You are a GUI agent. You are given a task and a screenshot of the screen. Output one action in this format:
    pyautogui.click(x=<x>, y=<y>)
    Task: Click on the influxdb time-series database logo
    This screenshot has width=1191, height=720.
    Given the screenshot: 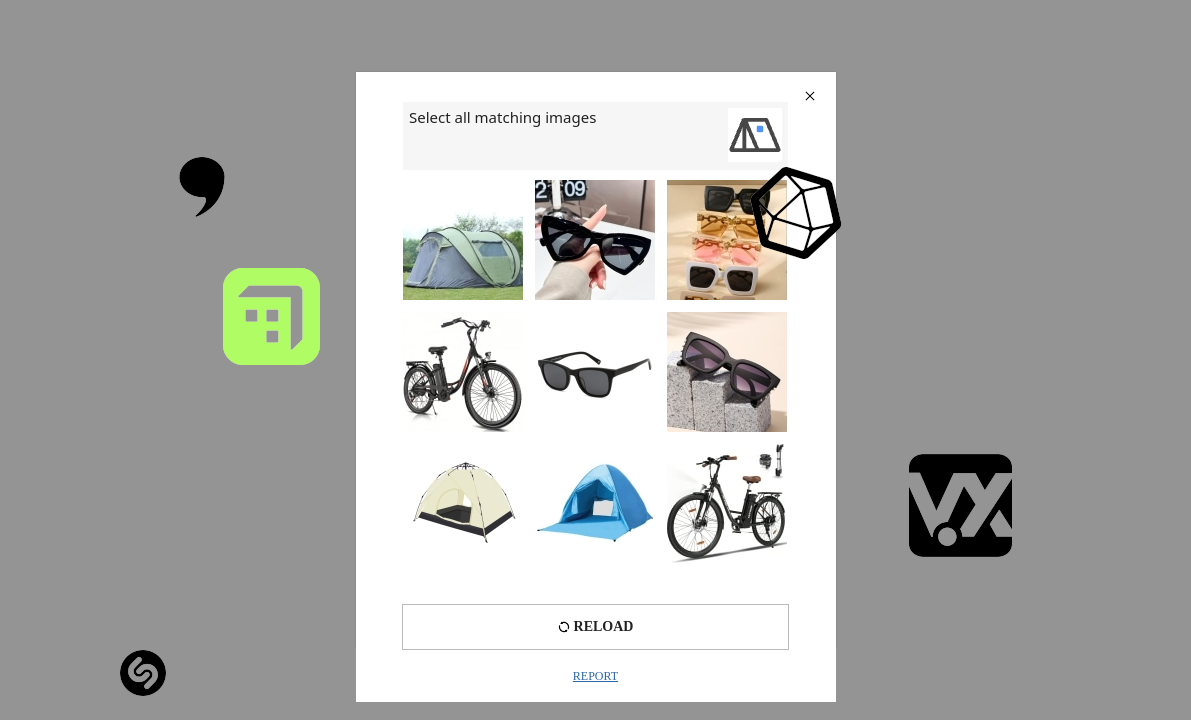 What is the action you would take?
    pyautogui.click(x=796, y=213)
    